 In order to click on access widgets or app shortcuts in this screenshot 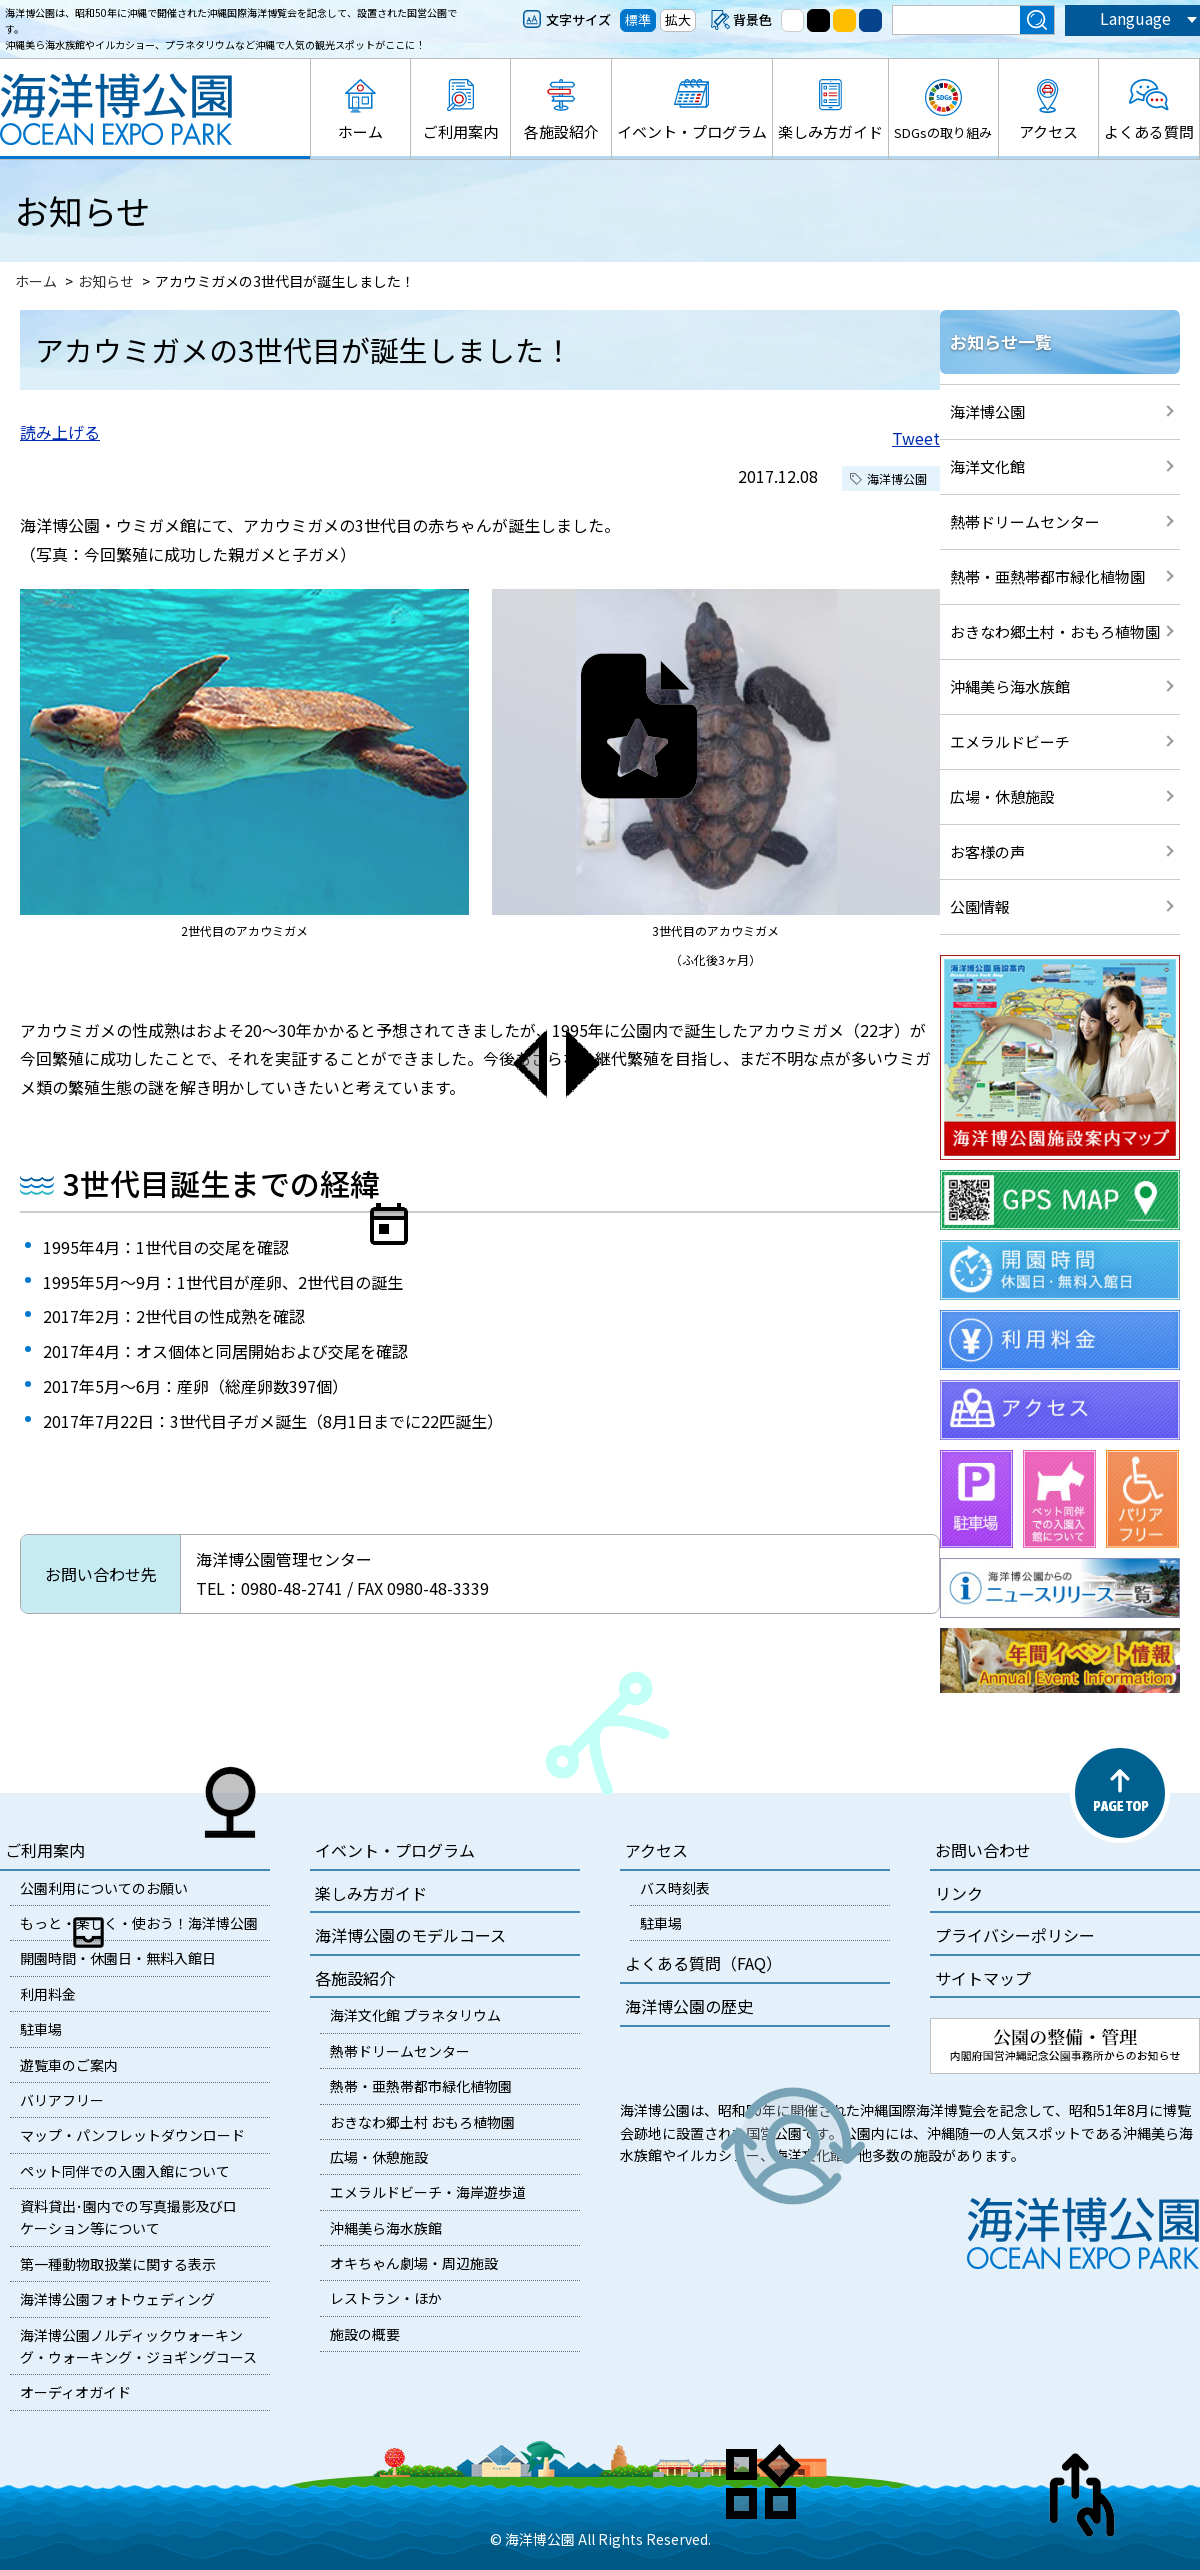, I will do `click(761, 2484)`.